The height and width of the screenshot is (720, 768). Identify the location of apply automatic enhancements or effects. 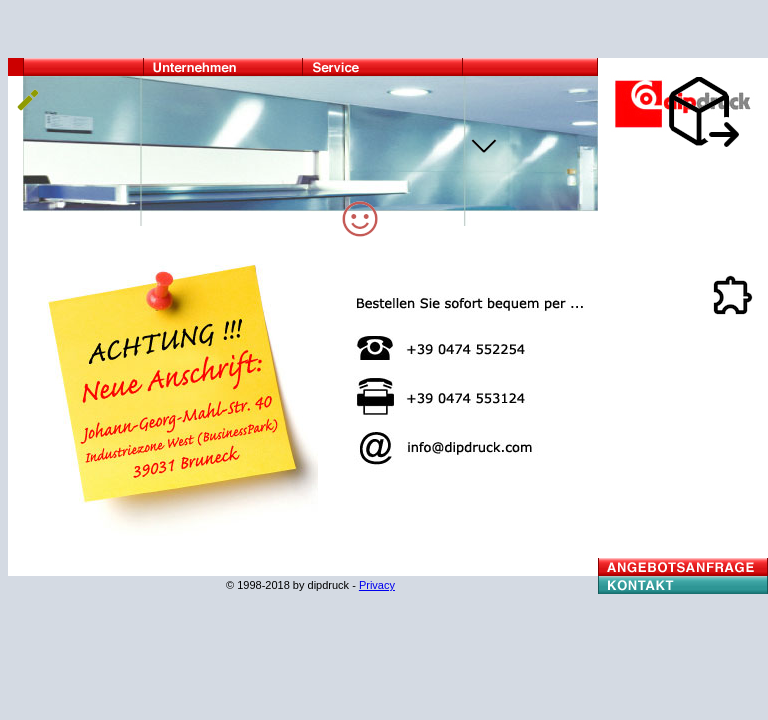
(28, 100).